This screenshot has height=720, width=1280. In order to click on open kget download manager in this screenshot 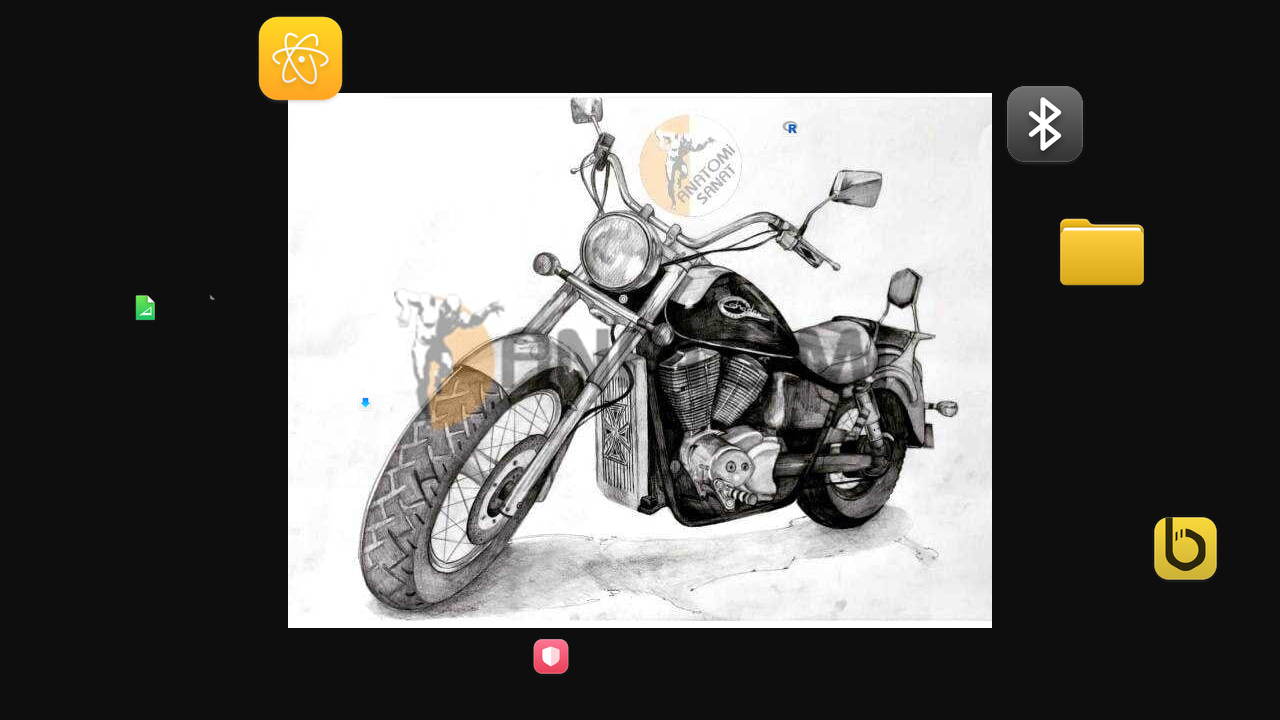, I will do `click(365, 402)`.